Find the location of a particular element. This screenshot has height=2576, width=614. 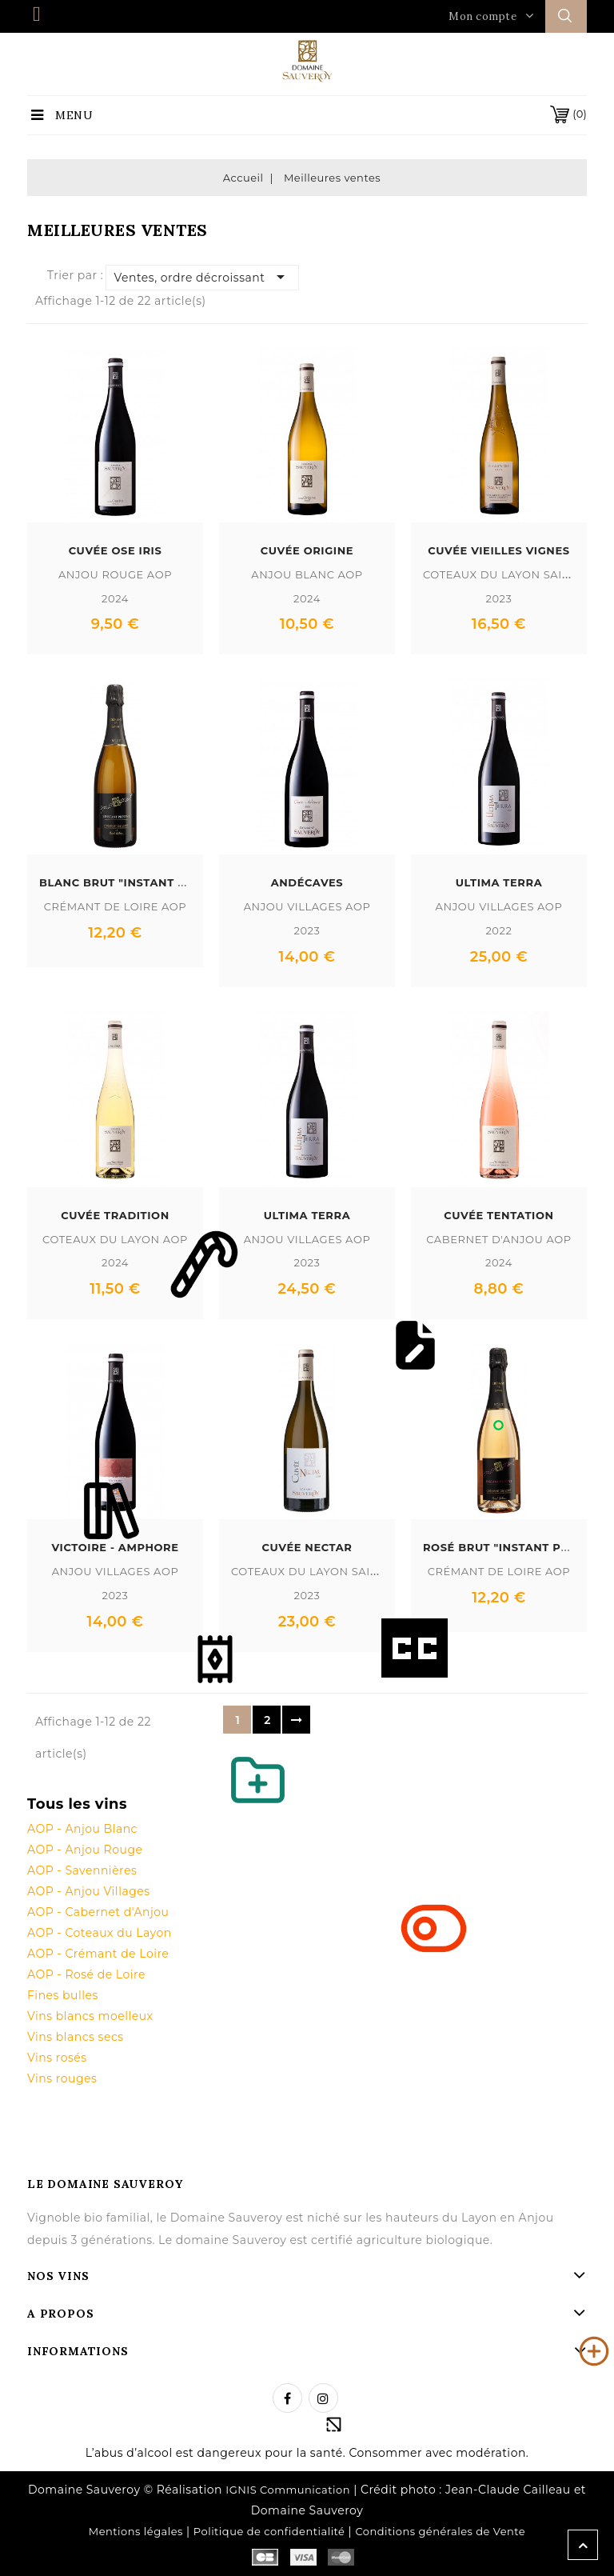

toggle switch in off position is located at coordinates (433, 1928).